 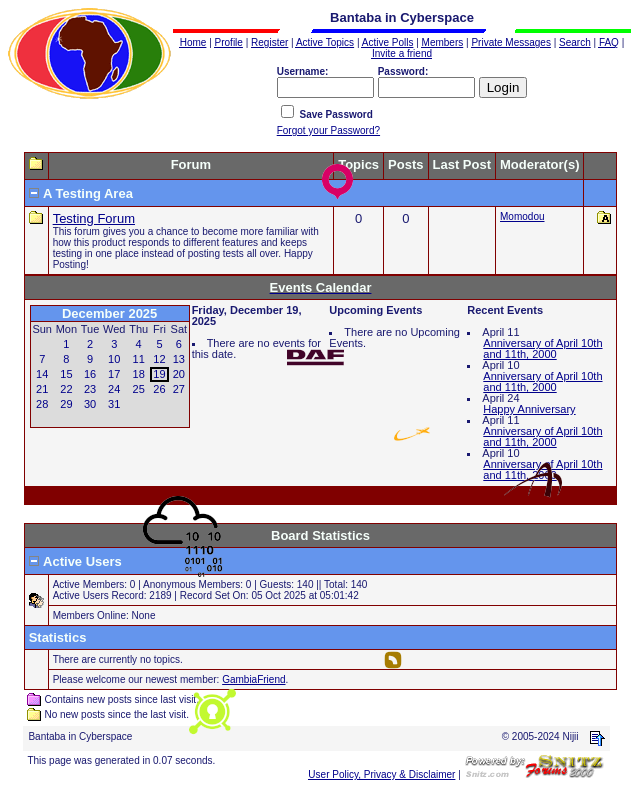 I want to click on open Spectrum community app, so click(x=393, y=660).